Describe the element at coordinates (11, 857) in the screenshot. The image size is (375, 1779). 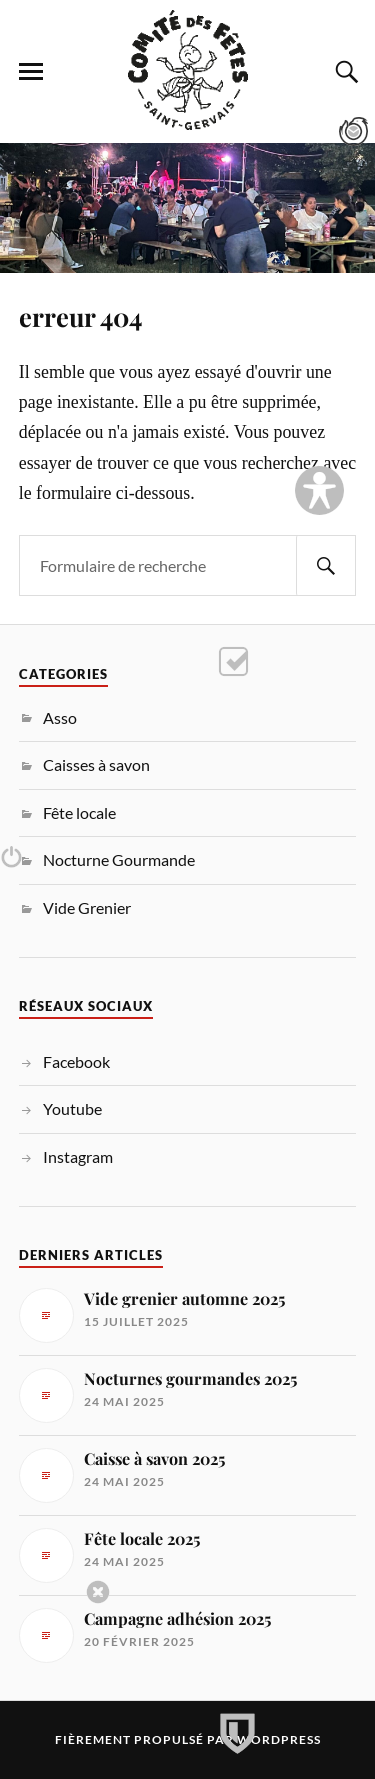
I see `shut down or power off the device` at that location.